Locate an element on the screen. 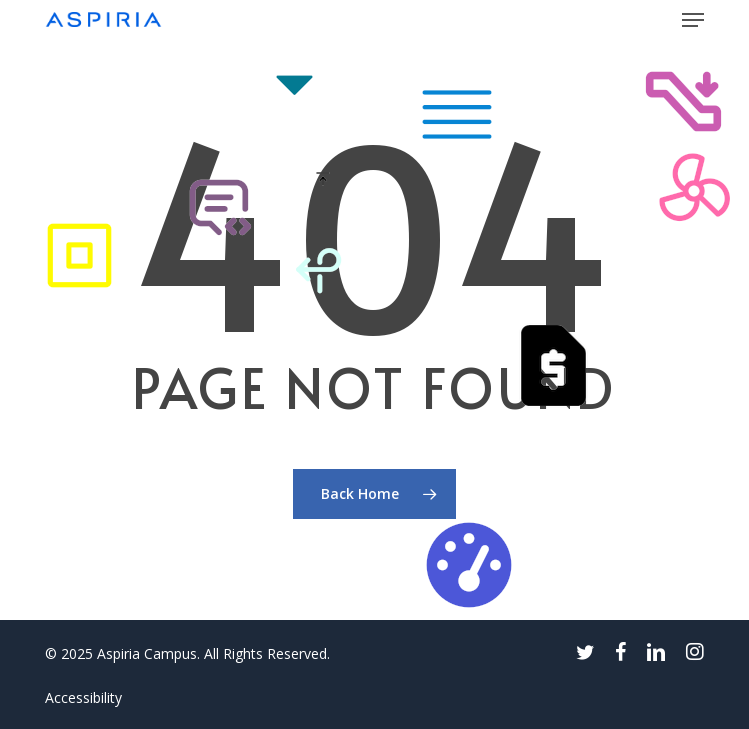 The image size is (749, 729). view performance or speed metrics is located at coordinates (469, 565).